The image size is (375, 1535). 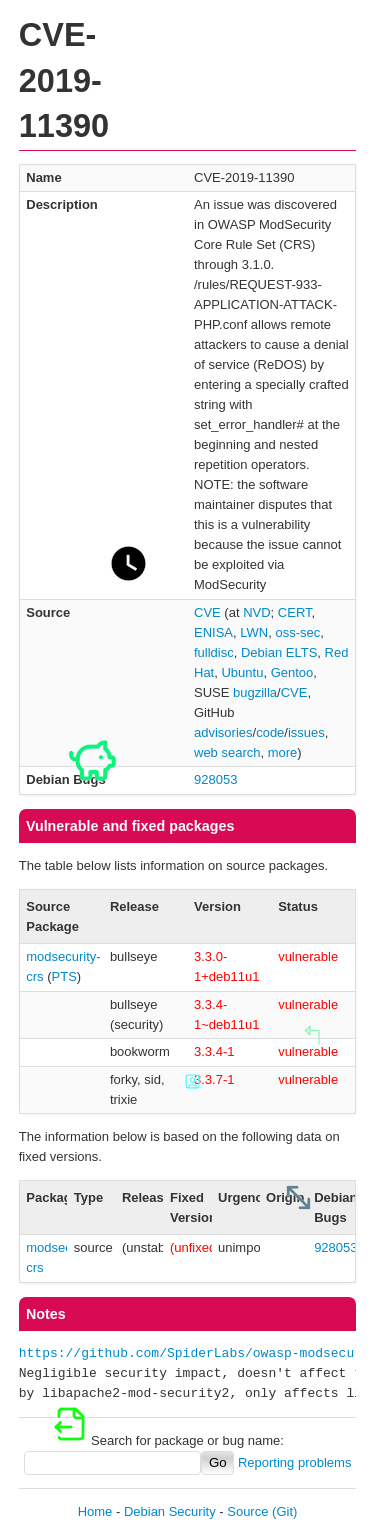 I want to click on view user profile, so click(x=192, y=1081).